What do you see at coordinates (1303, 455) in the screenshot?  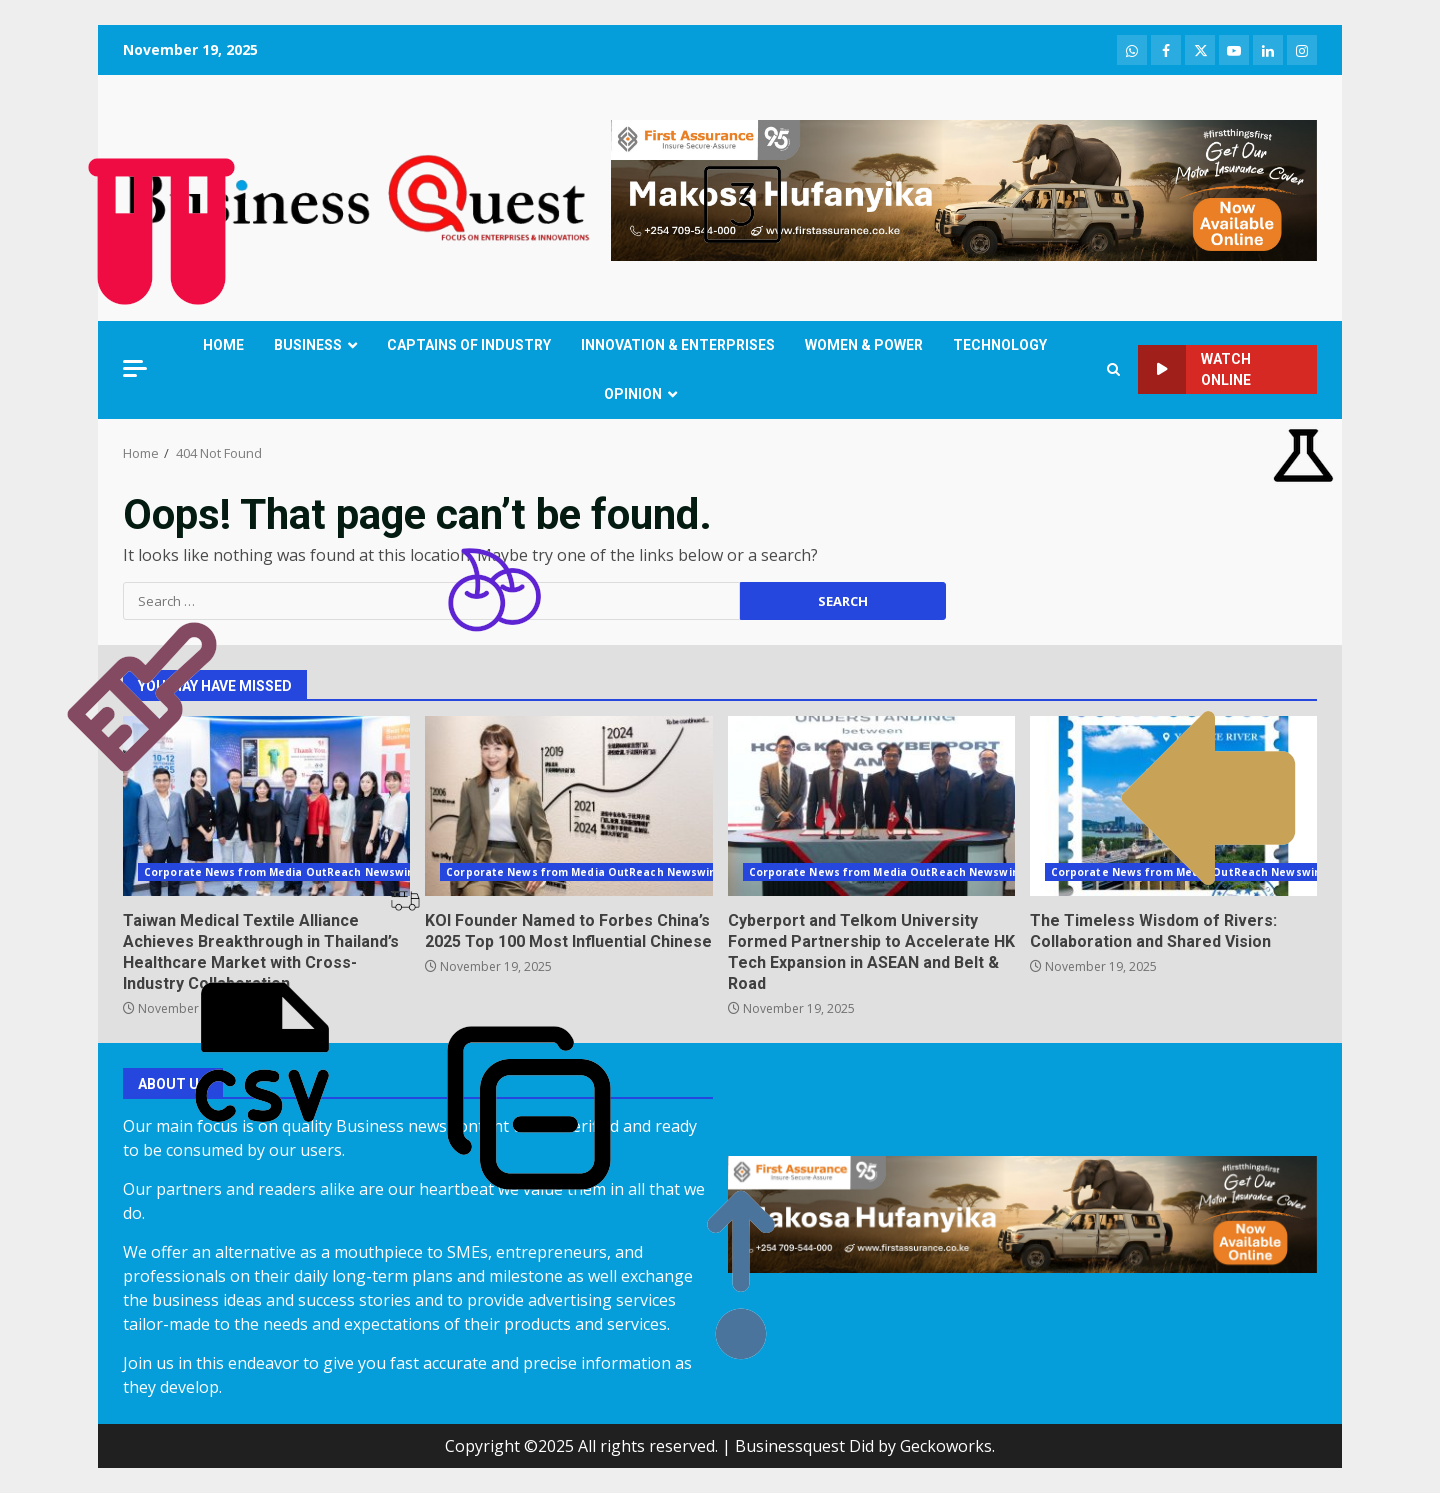 I see `access science or laboratory features` at bounding box center [1303, 455].